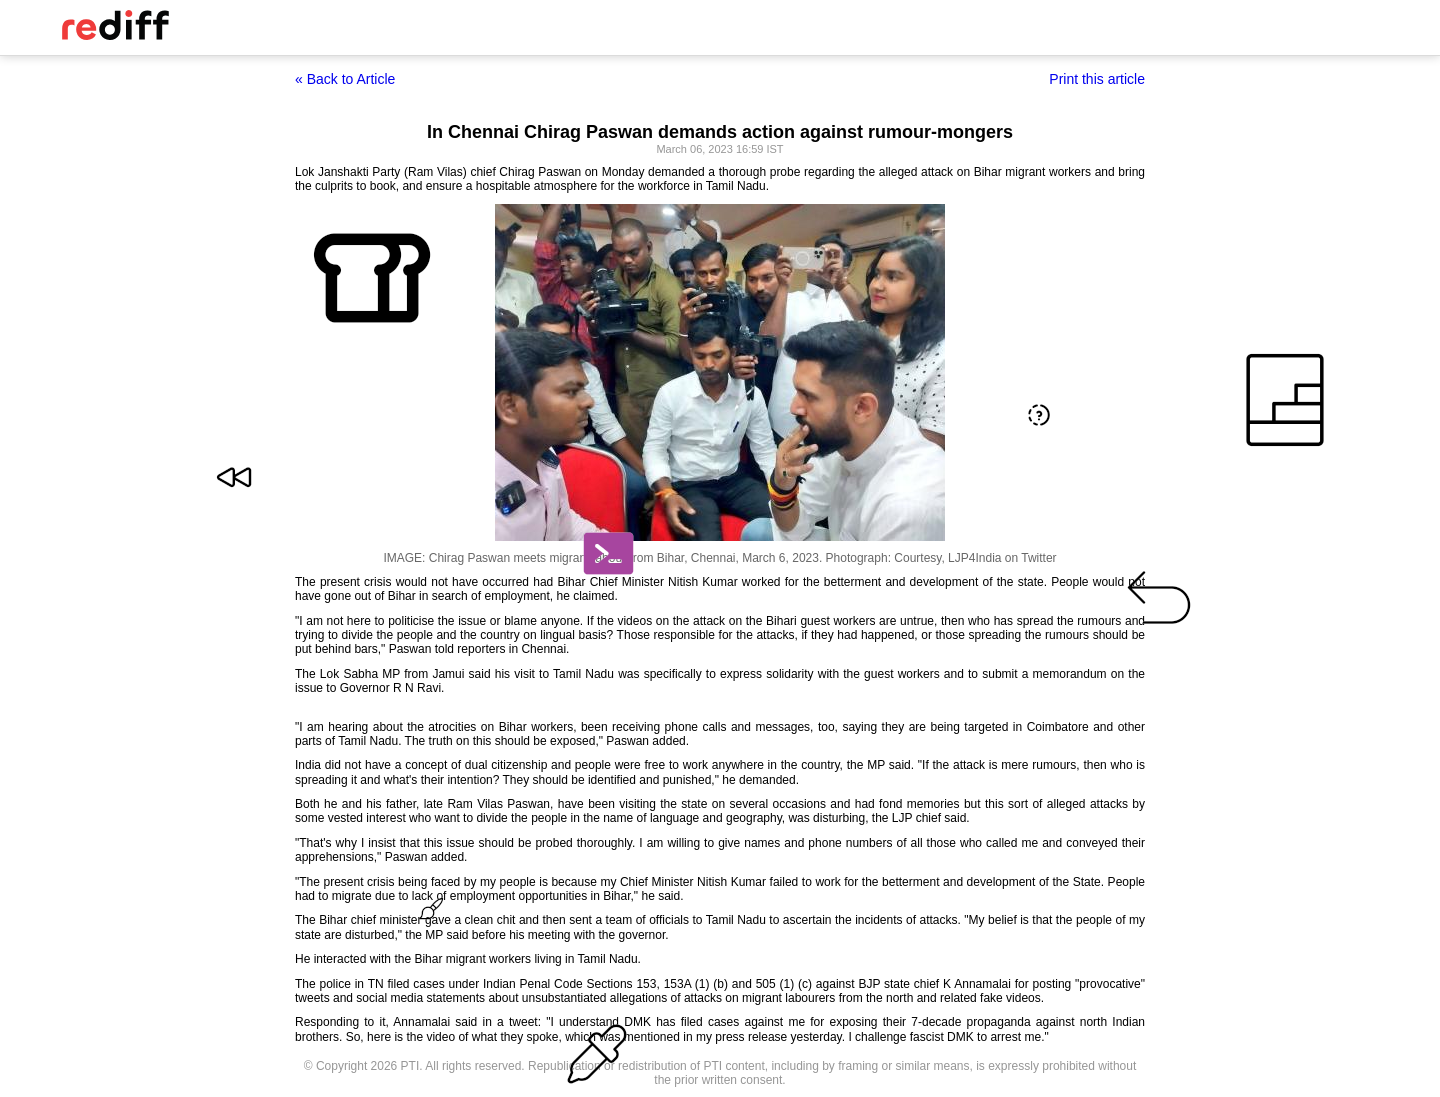 The width and height of the screenshot is (1440, 1097). Describe the element at coordinates (1039, 415) in the screenshot. I see `view help for current progress status` at that location.